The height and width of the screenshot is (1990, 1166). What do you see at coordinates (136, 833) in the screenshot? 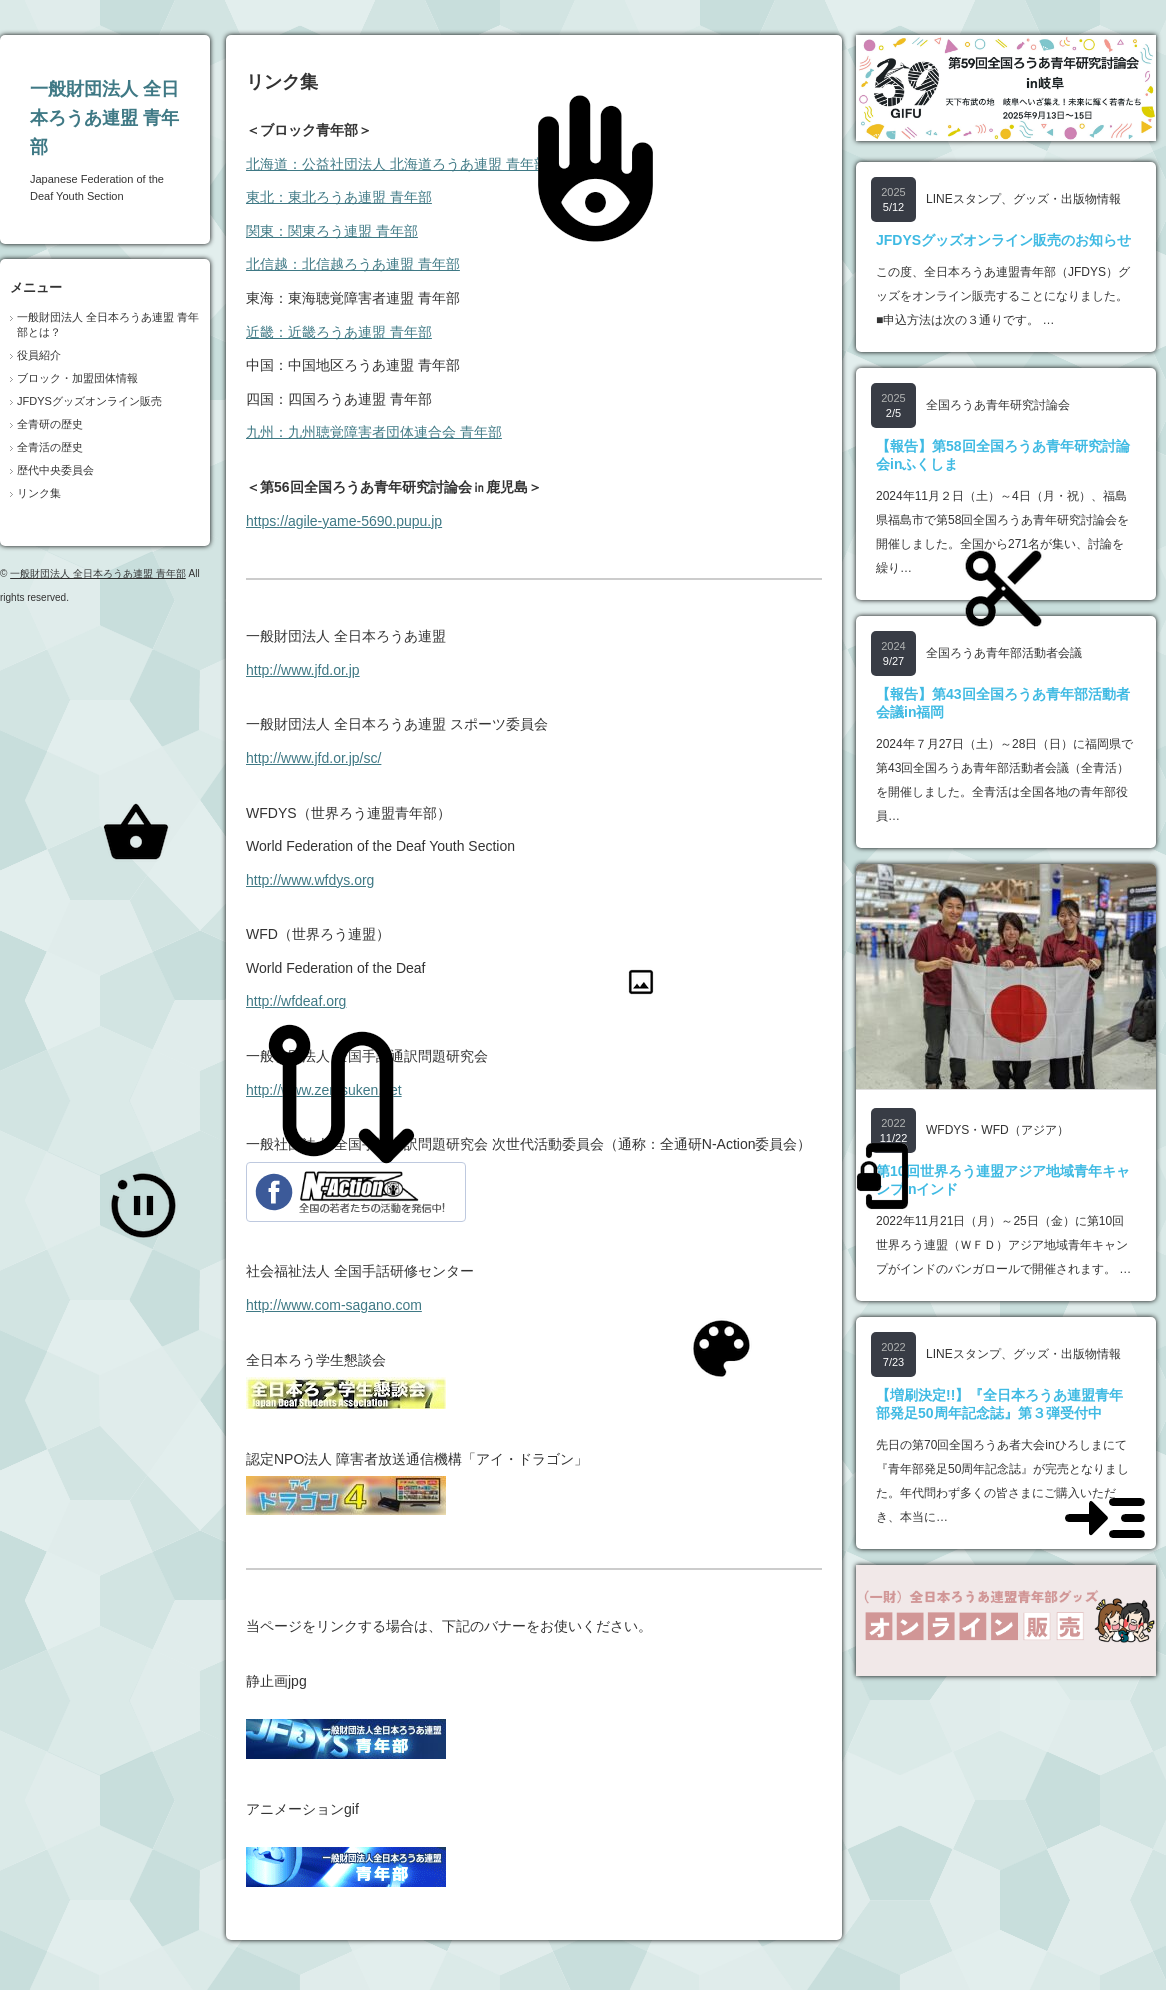
I see `view your shopping basket` at bounding box center [136, 833].